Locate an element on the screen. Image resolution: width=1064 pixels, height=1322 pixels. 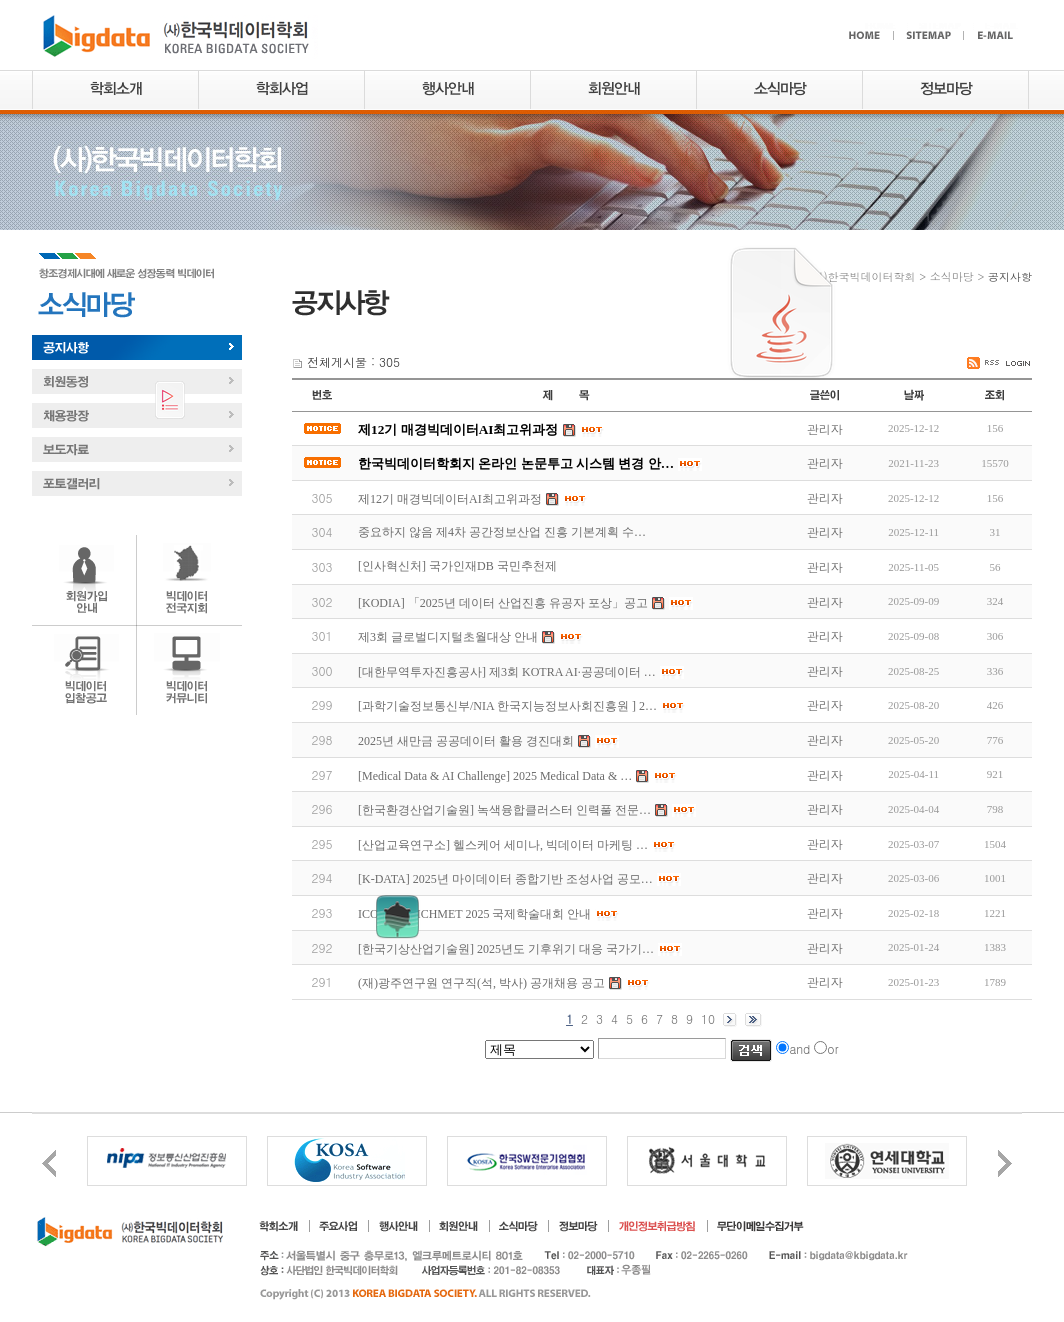
java source code file is located at coordinates (781, 312).